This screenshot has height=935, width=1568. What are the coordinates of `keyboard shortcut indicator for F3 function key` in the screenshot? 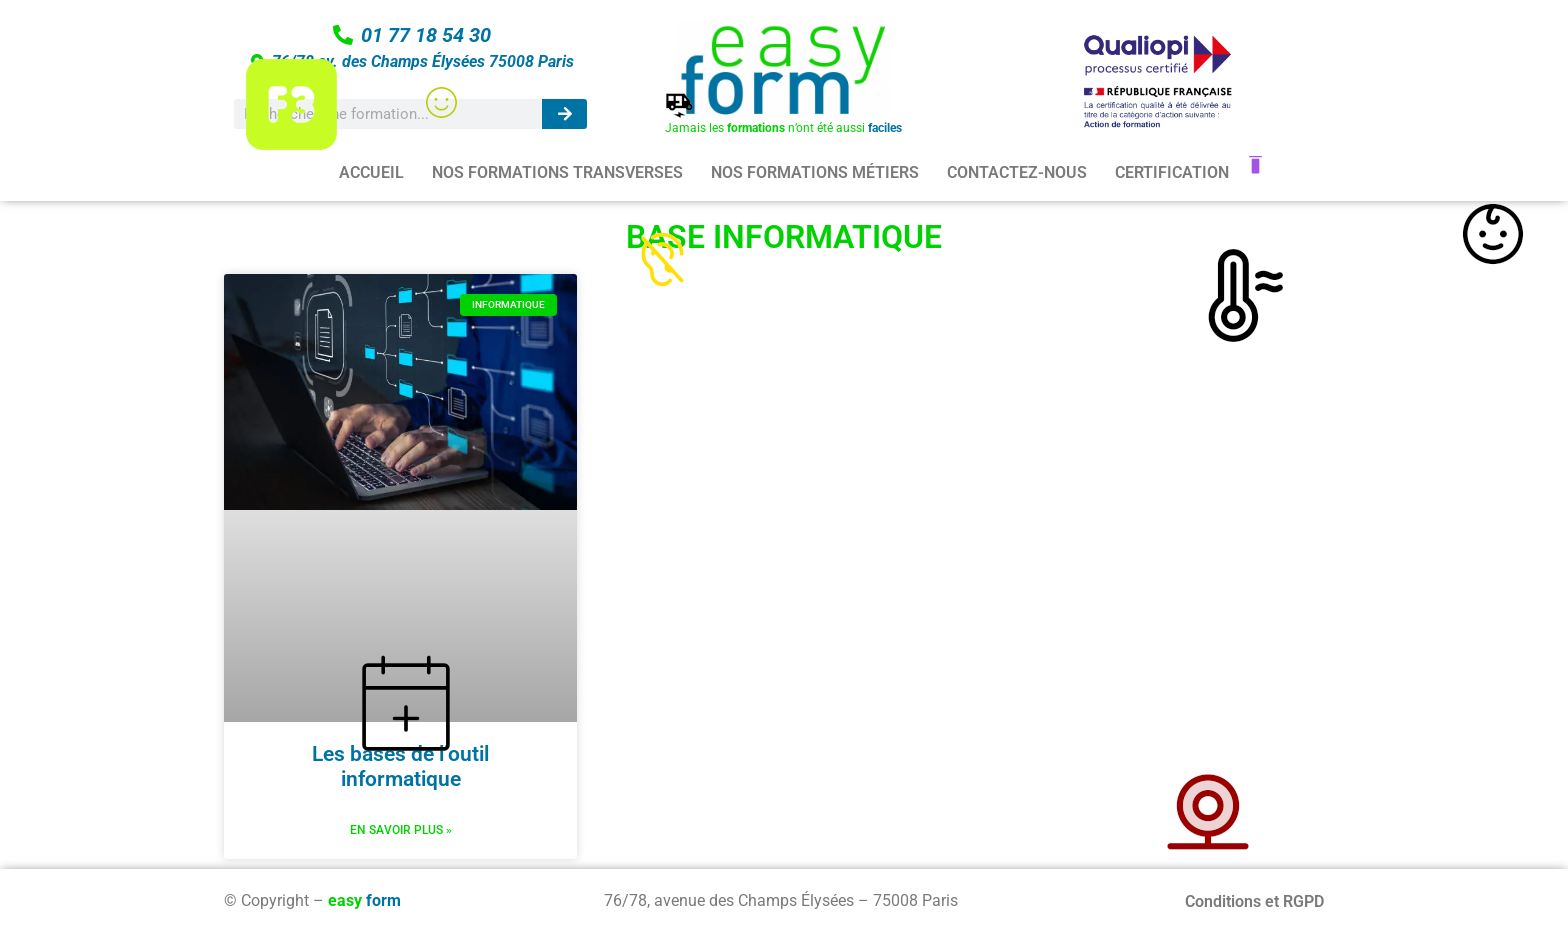 It's located at (291, 104).